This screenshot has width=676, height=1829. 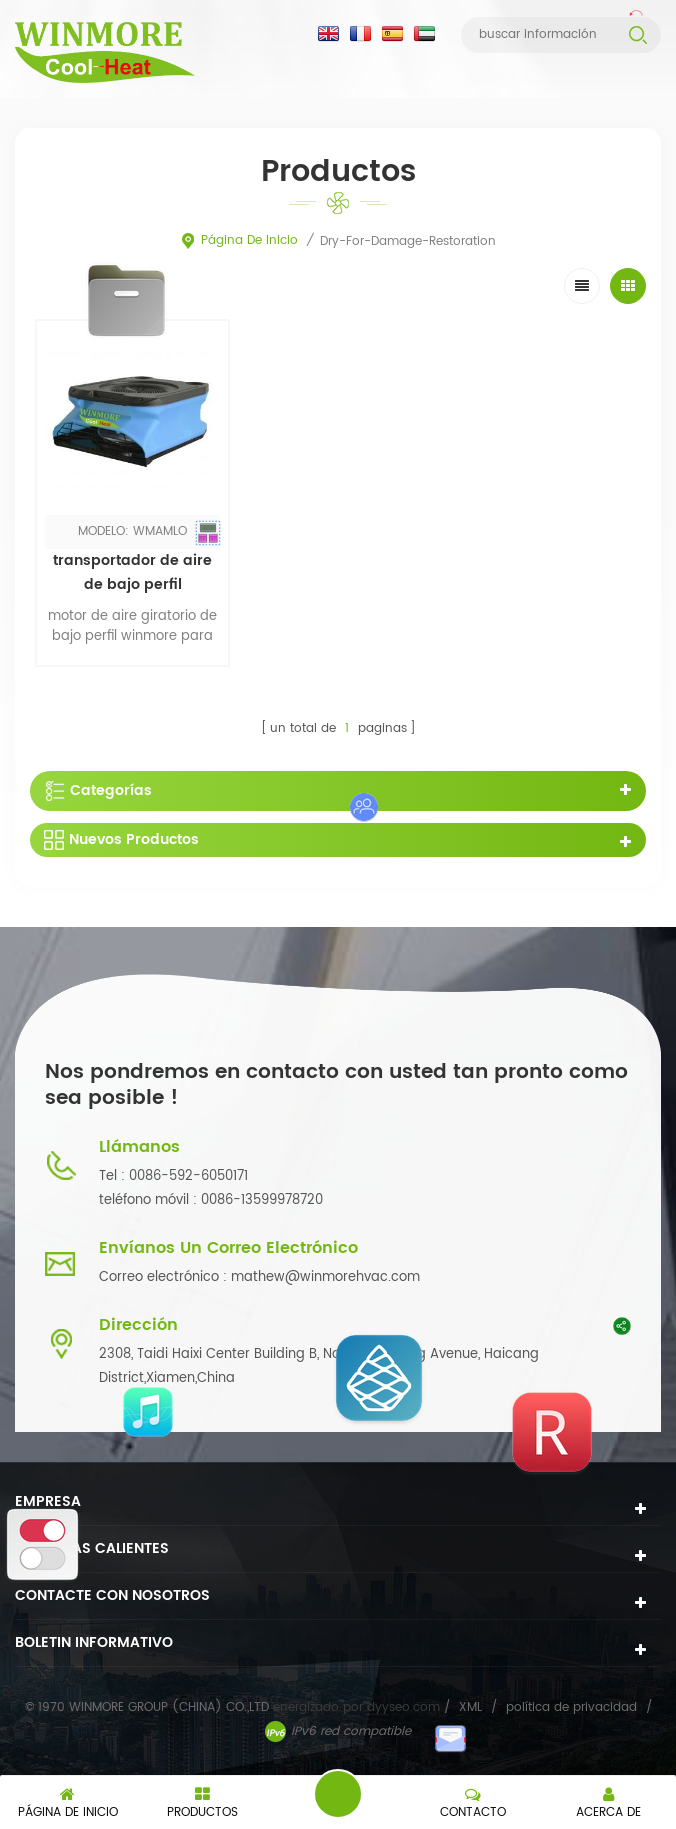 I want to click on open Pinegrow web editor application, so click(x=379, y=1378).